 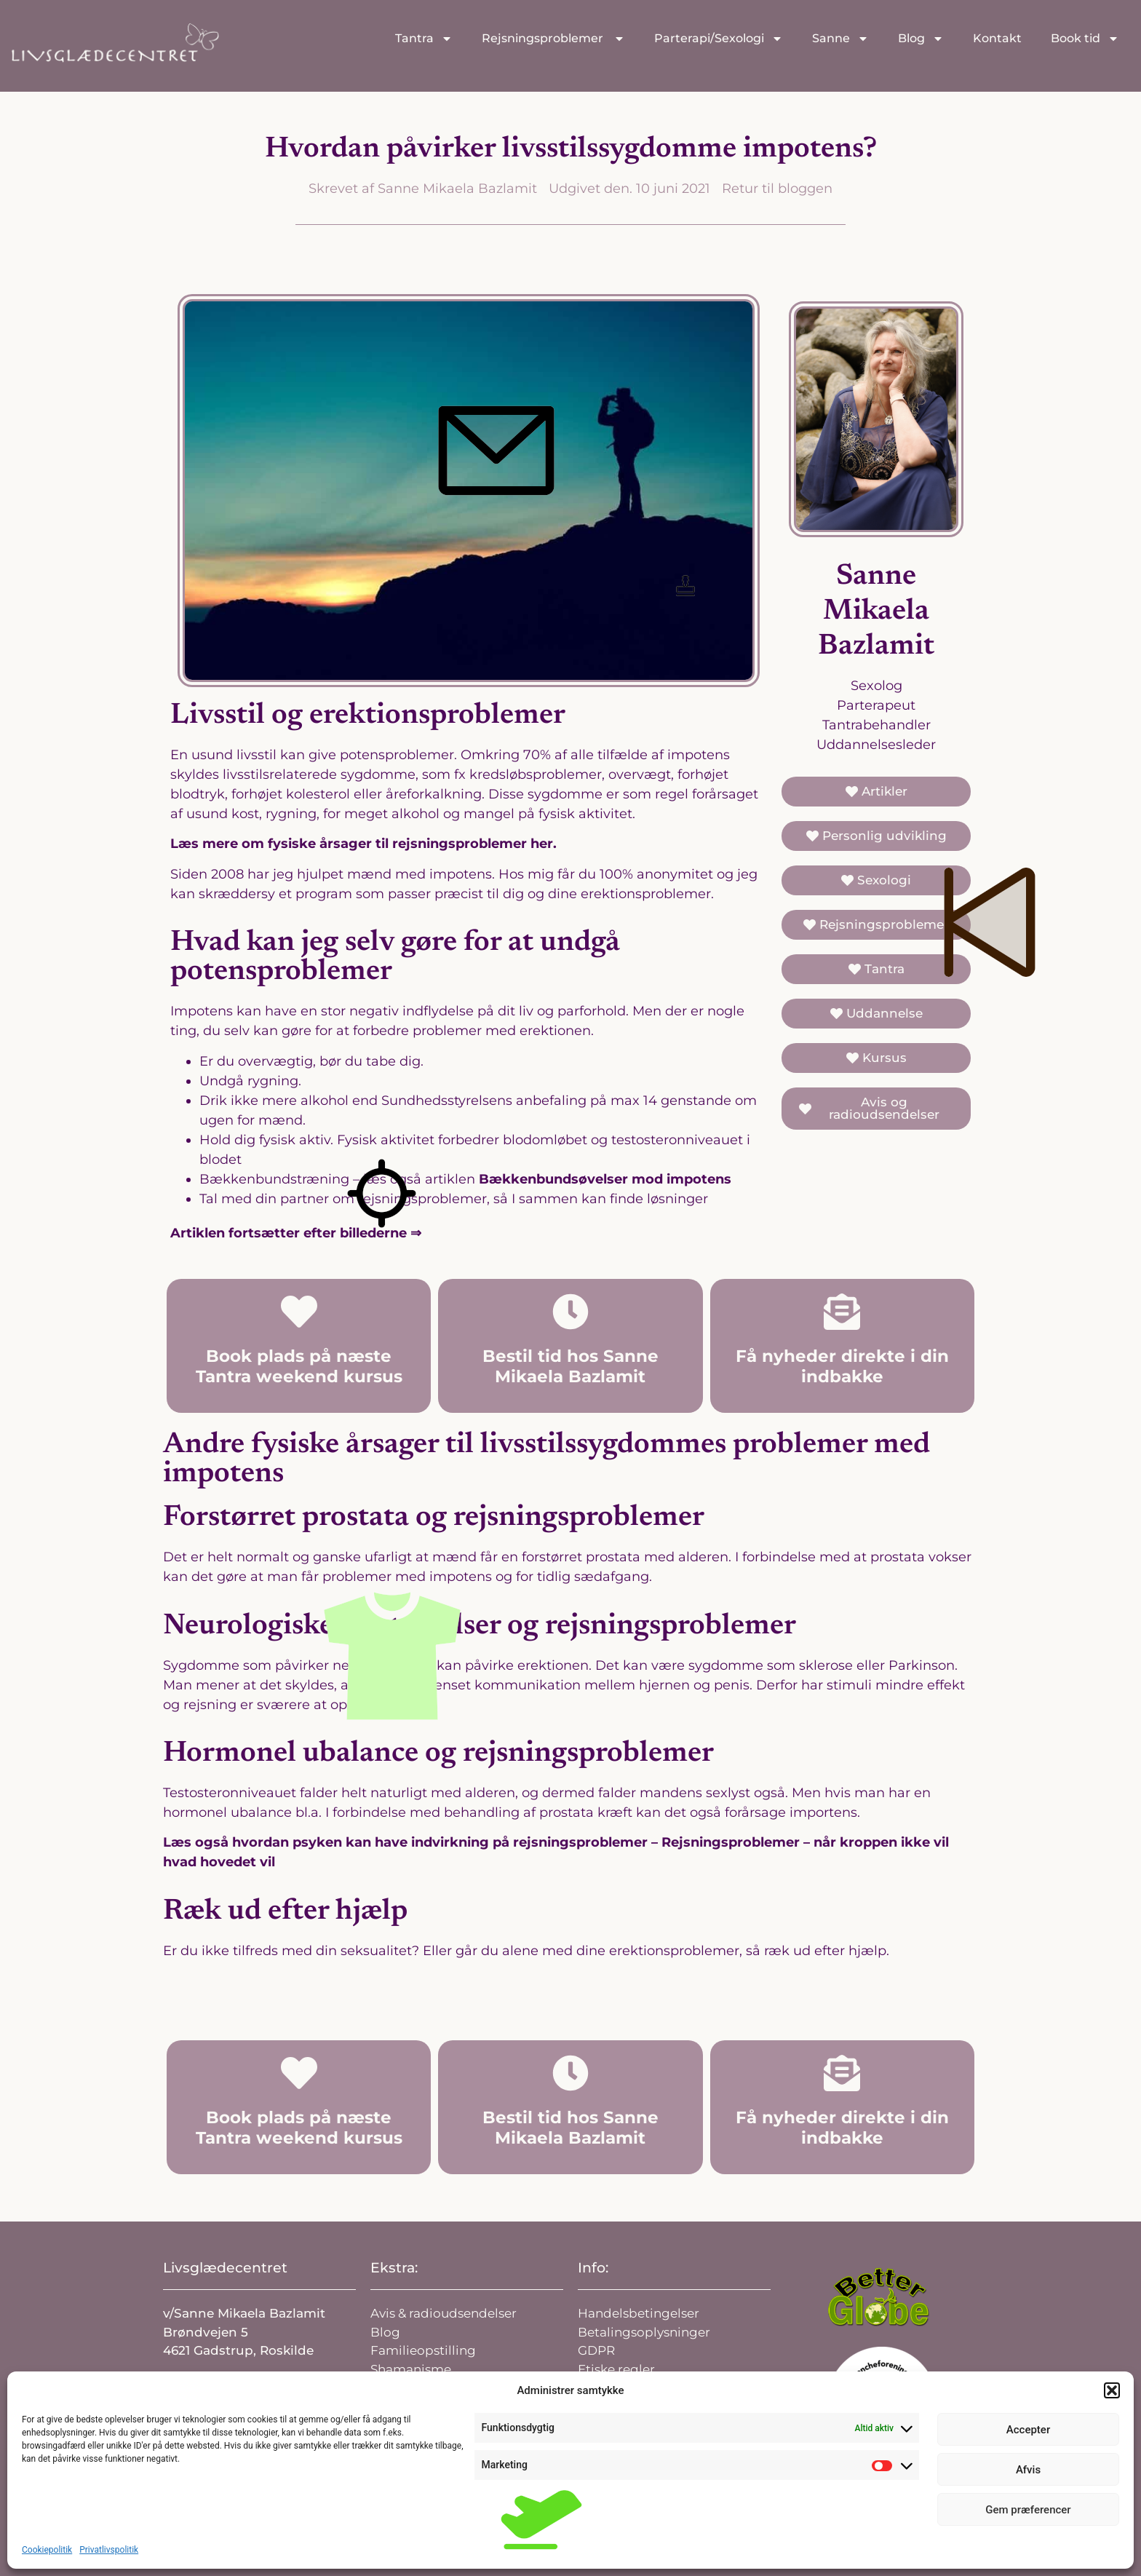 What do you see at coordinates (381, 1193) in the screenshot?
I see `access current location` at bounding box center [381, 1193].